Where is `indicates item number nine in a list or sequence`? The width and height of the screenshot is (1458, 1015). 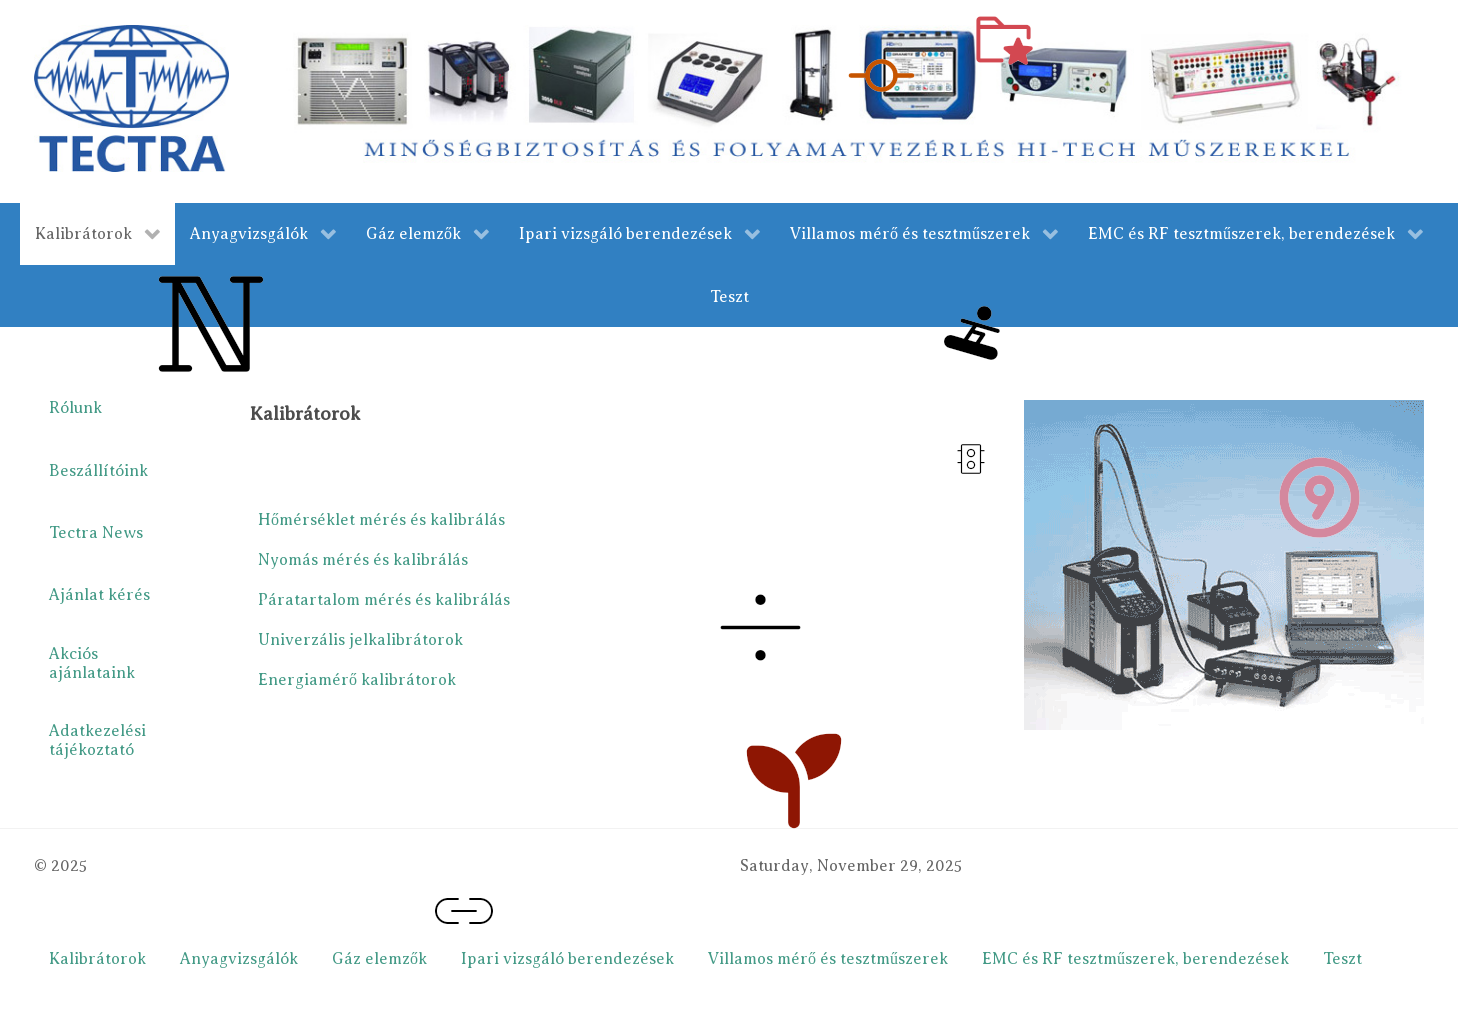 indicates item number nine in a list or sequence is located at coordinates (1319, 497).